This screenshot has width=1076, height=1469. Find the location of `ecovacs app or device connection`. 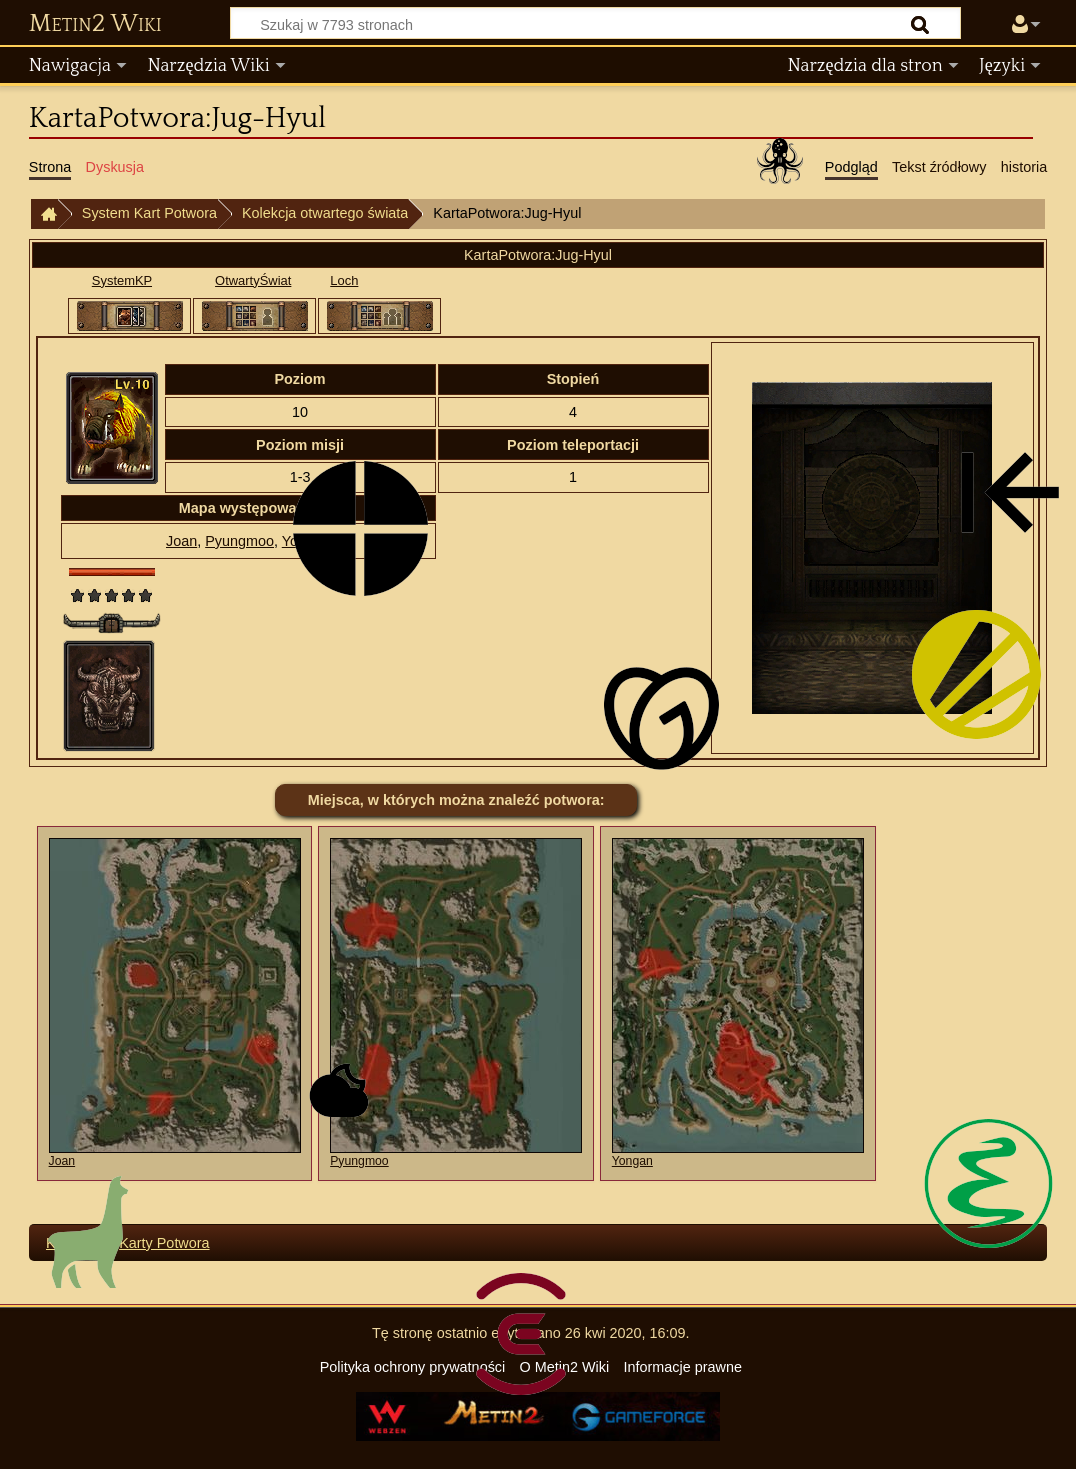

ecovacs app or device connection is located at coordinates (521, 1334).